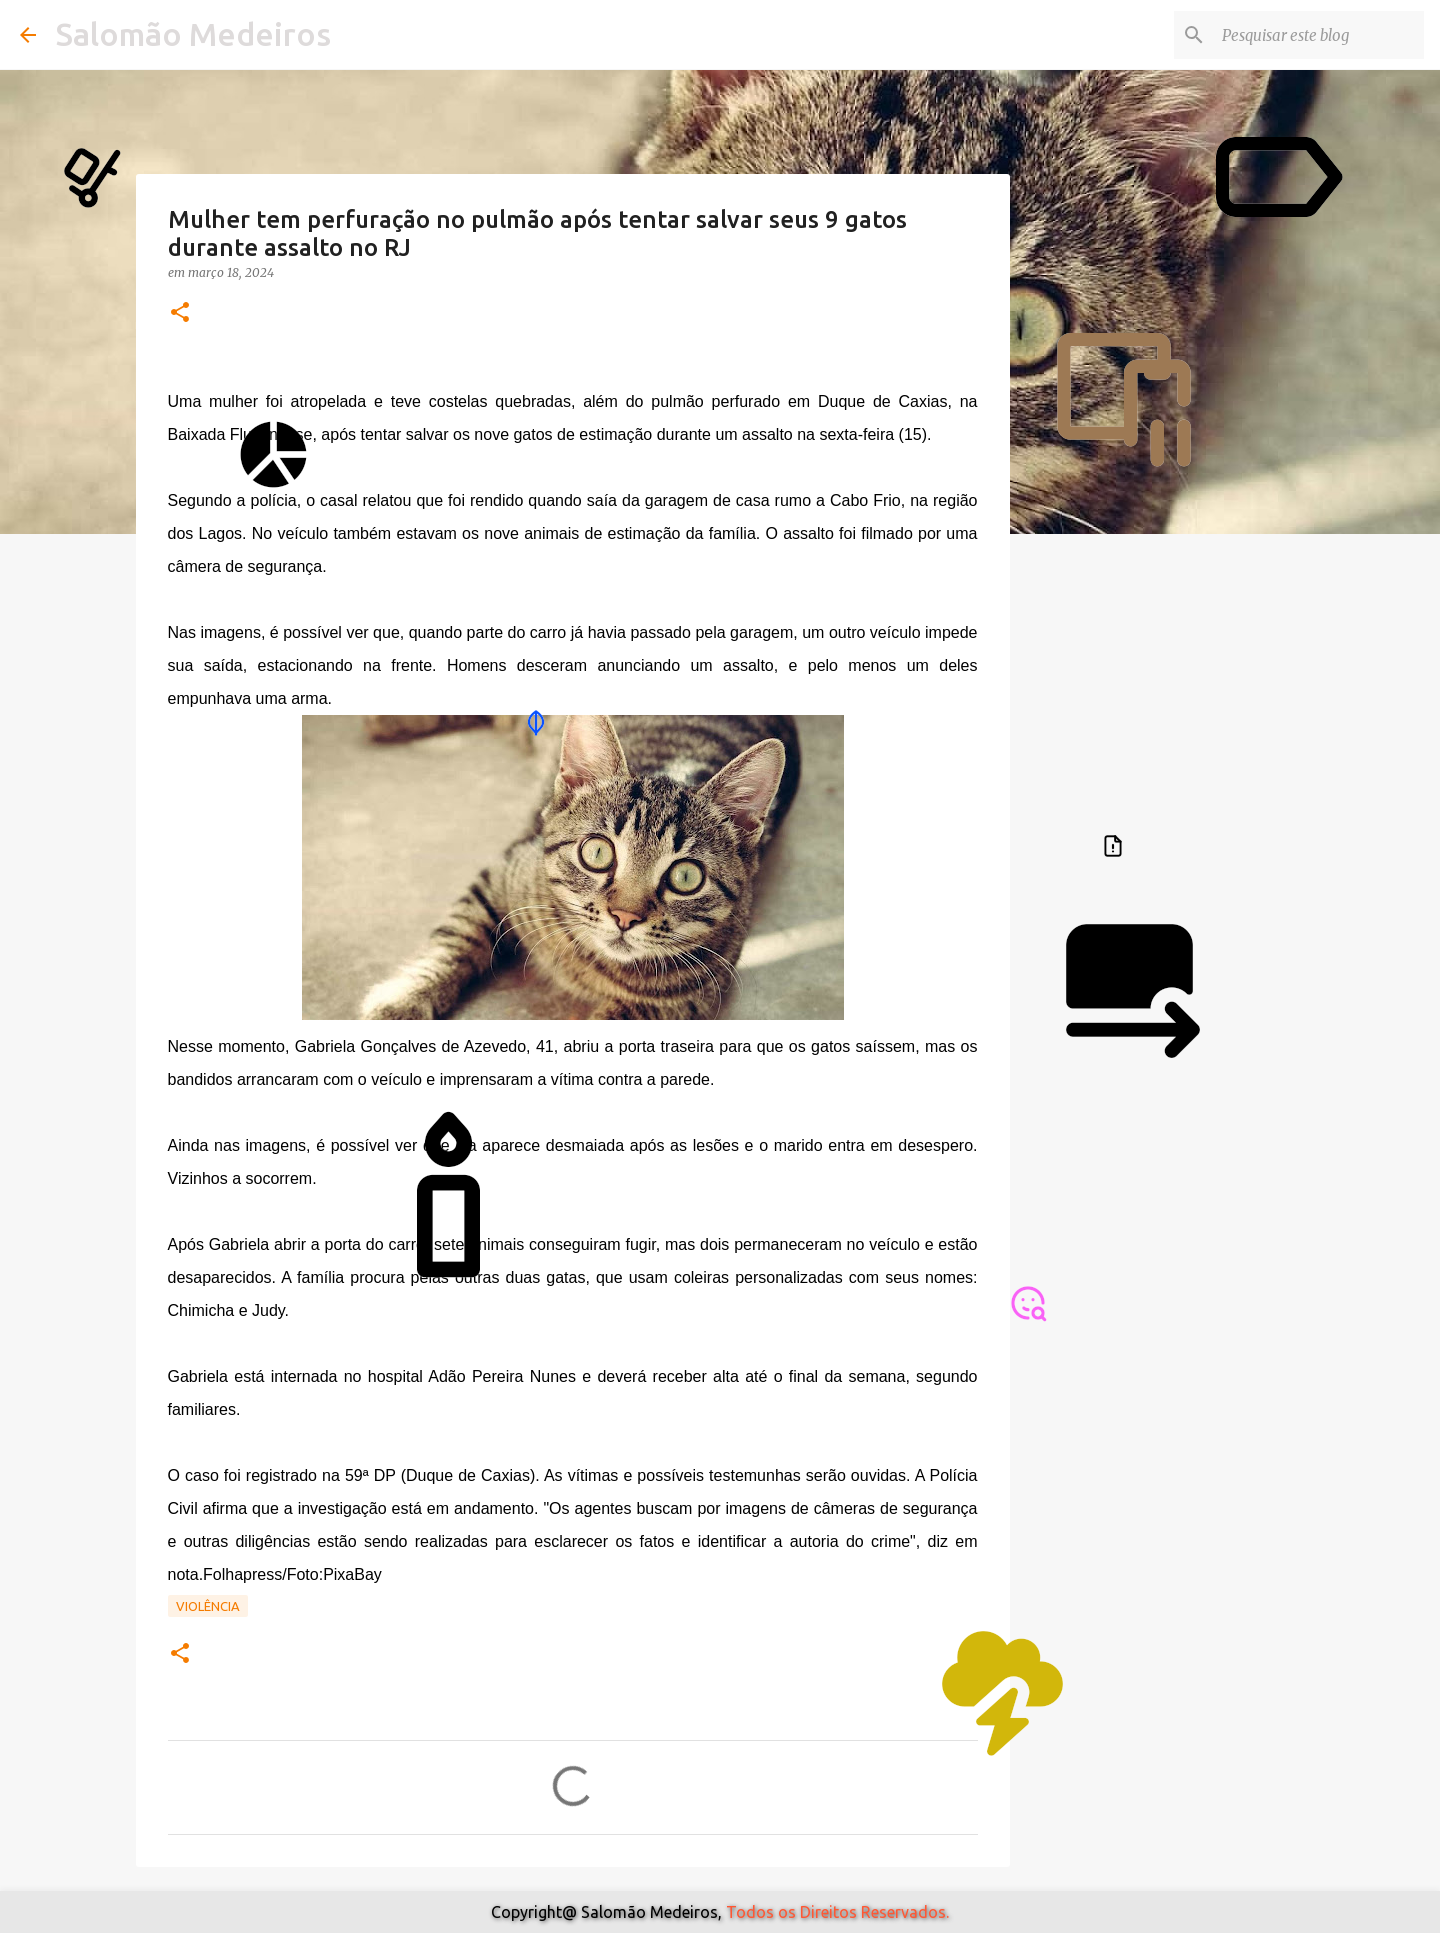  Describe the element at coordinates (273, 454) in the screenshot. I see `view pie chart analytics` at that location.